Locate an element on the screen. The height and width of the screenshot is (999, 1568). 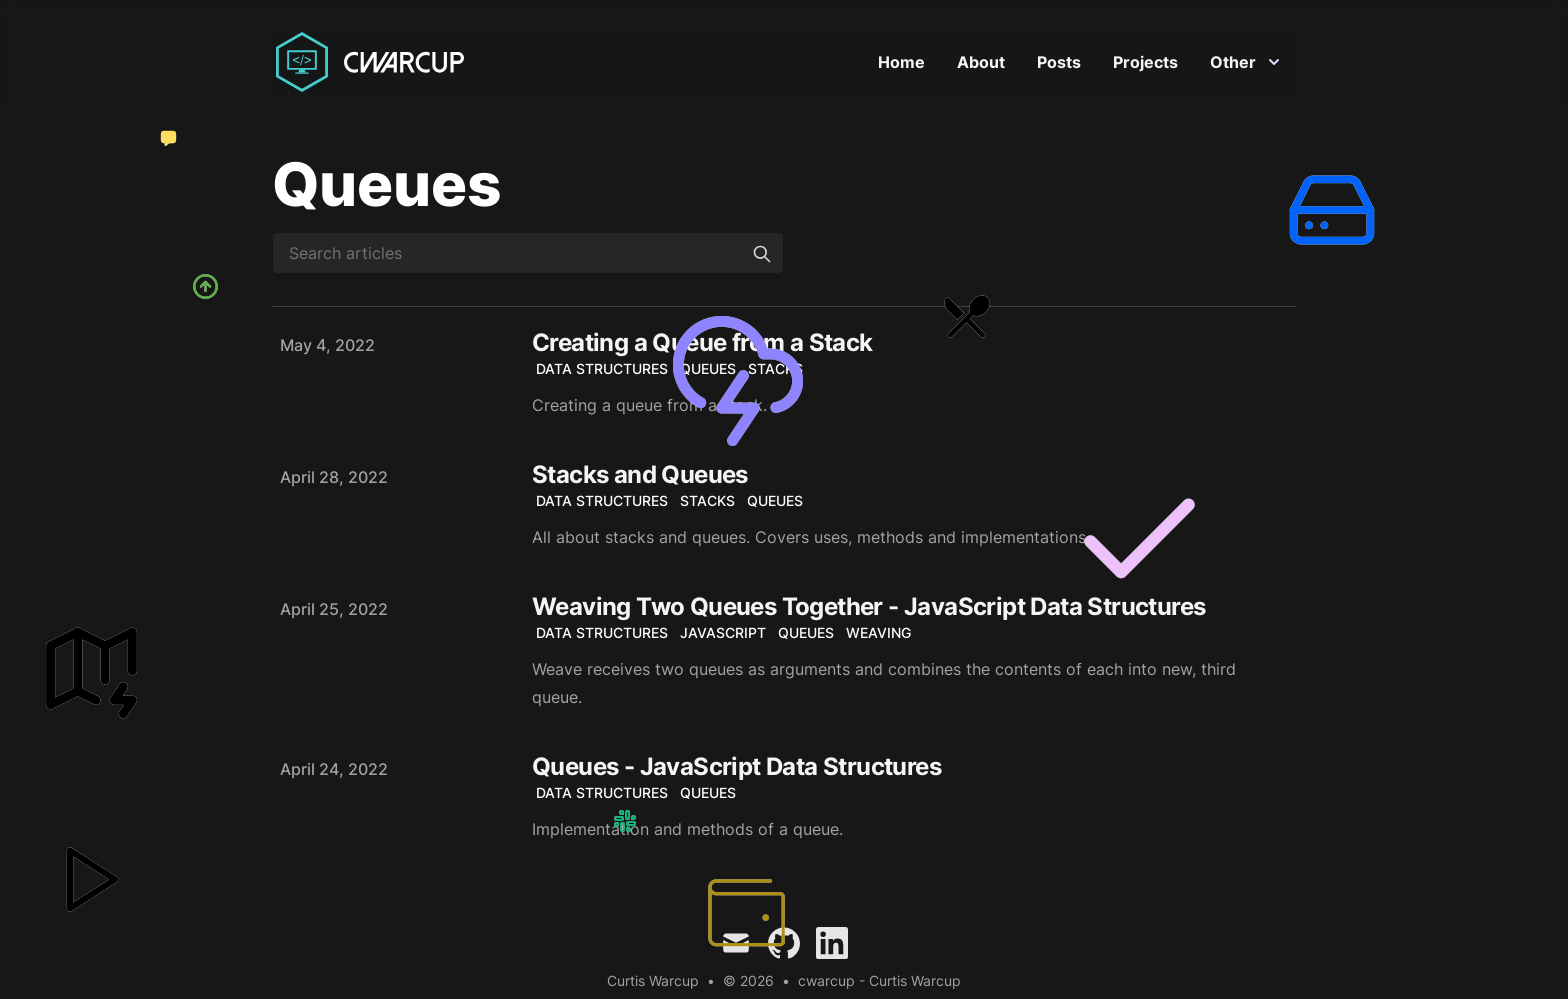
access local storage or hard drive is located at coordinates (1332, 210).